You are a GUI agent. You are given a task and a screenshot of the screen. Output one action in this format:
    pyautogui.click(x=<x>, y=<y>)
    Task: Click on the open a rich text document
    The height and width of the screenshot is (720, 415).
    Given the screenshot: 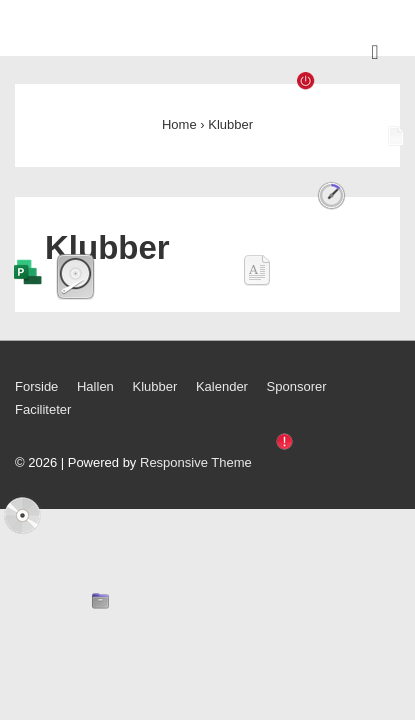 What is the action you would take?
    pyautogui.click(x=257, y=270)
    